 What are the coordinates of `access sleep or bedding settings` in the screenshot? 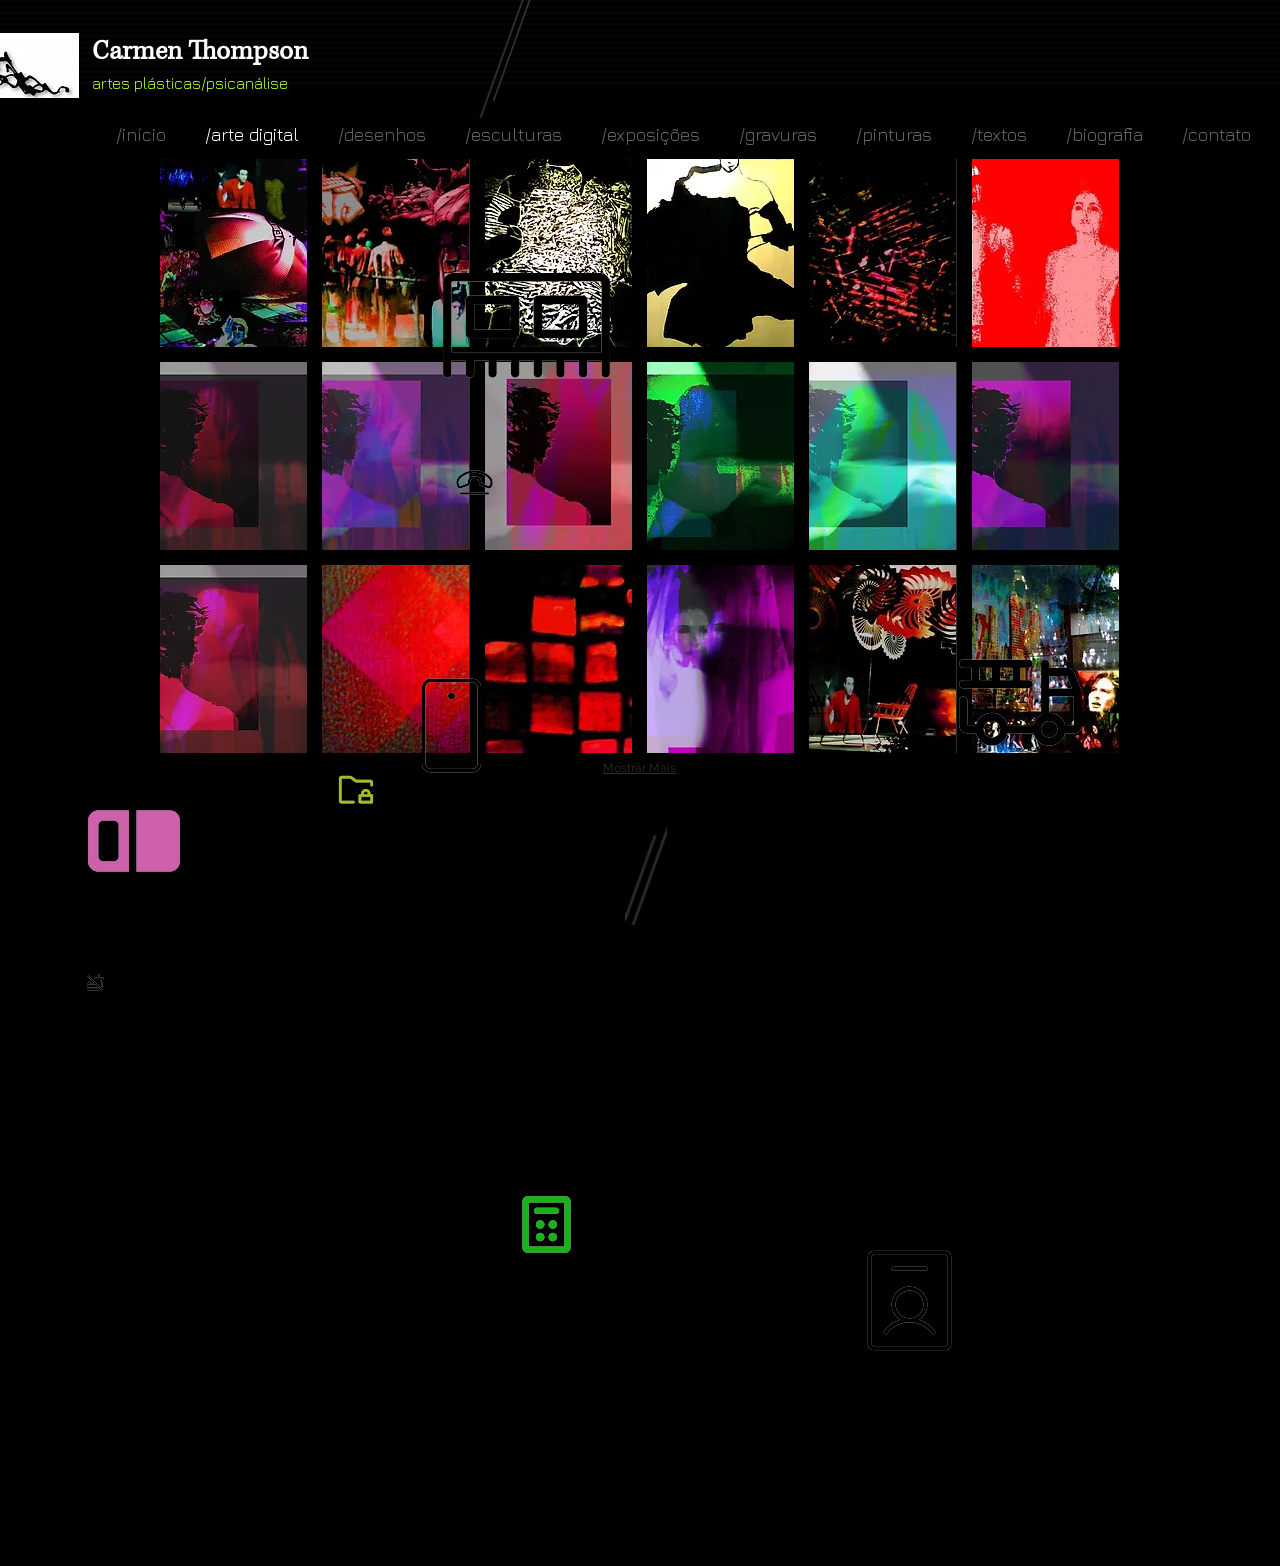 It's located at (134, 841).